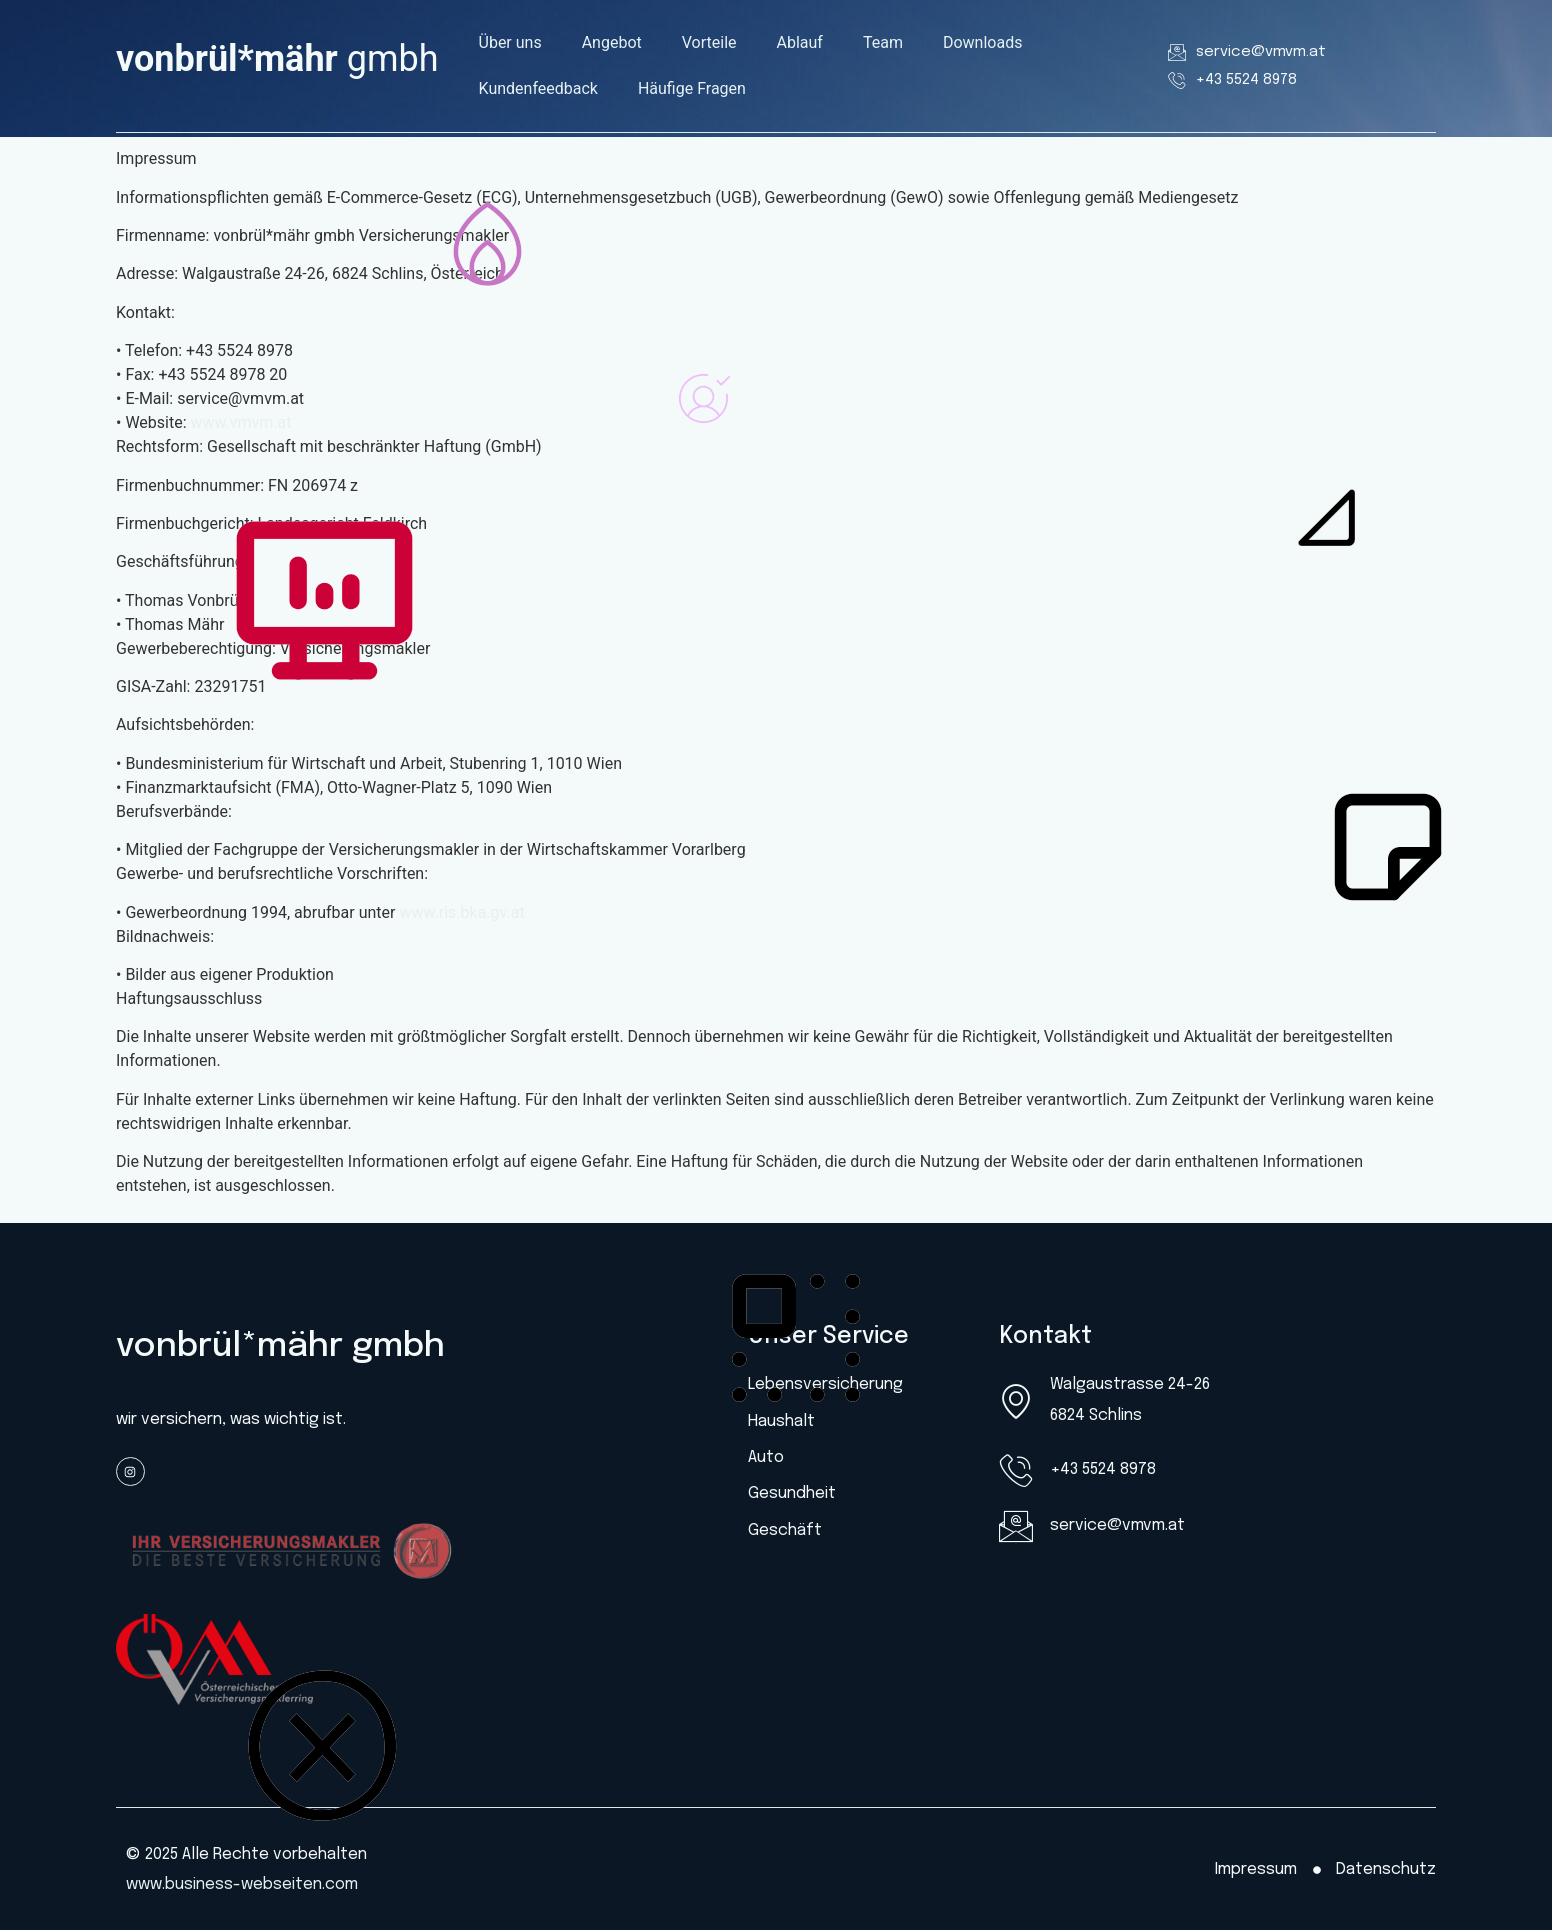 Image resolution: width=1552 pixels, height=1930 pixels. What do you see at coordinates (324, 600) in the screenshot?
I see `view desktop analytics dashboard` at bounding box center [324, 600].